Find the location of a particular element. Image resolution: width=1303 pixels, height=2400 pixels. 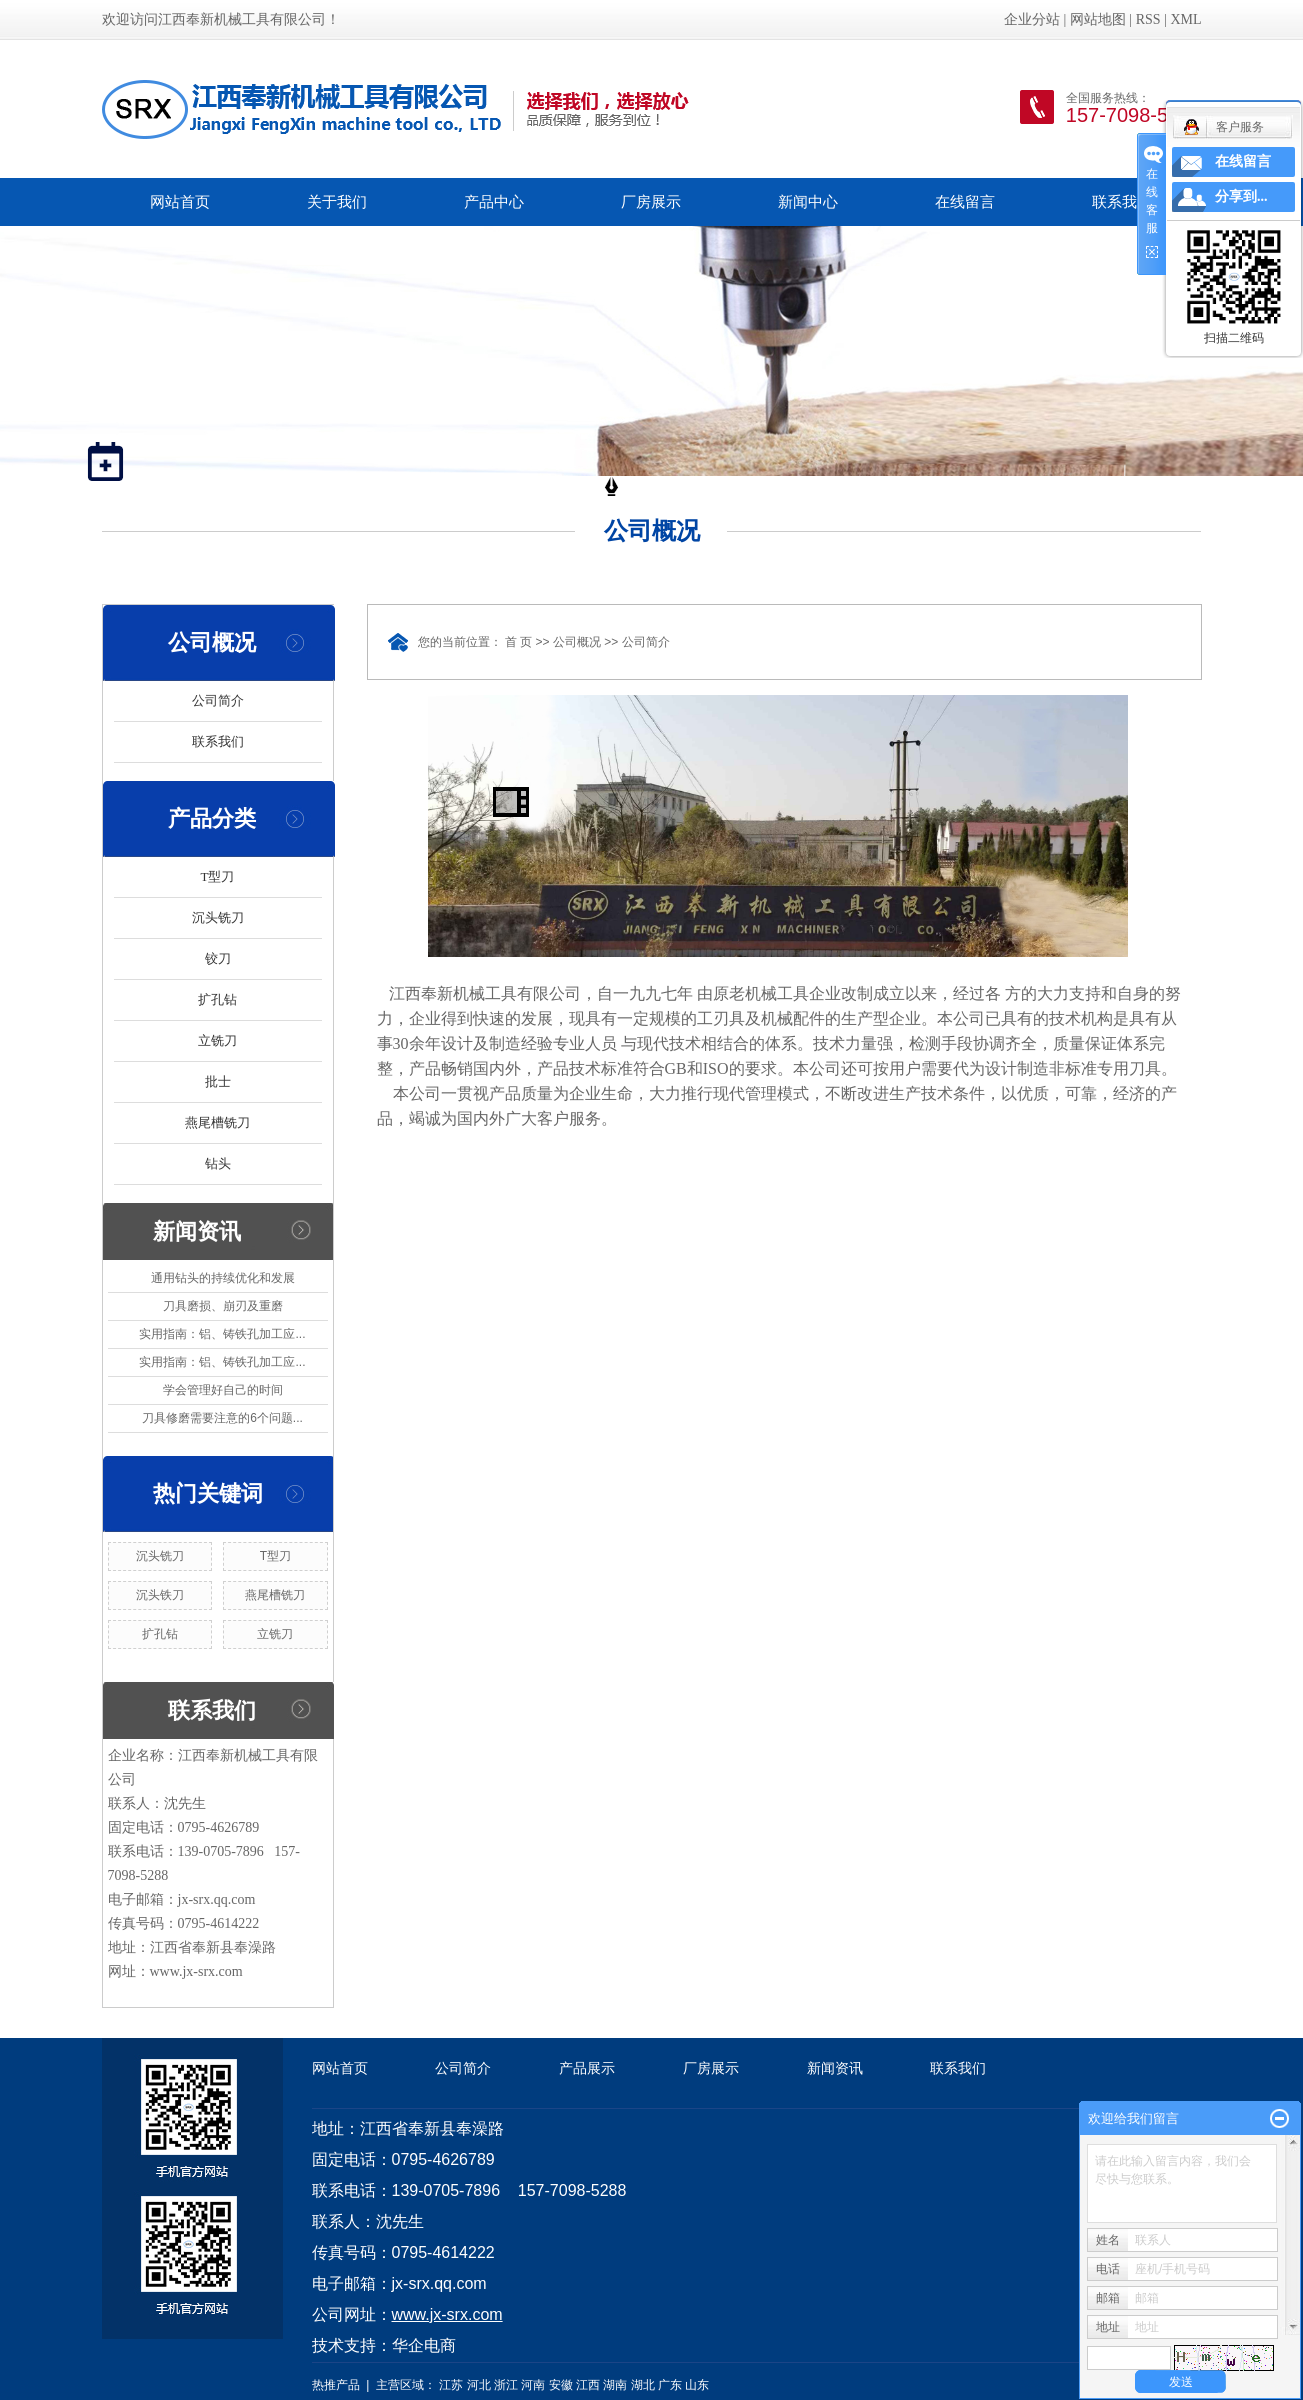

add a new calendar event is located at coordinates (105, 461).